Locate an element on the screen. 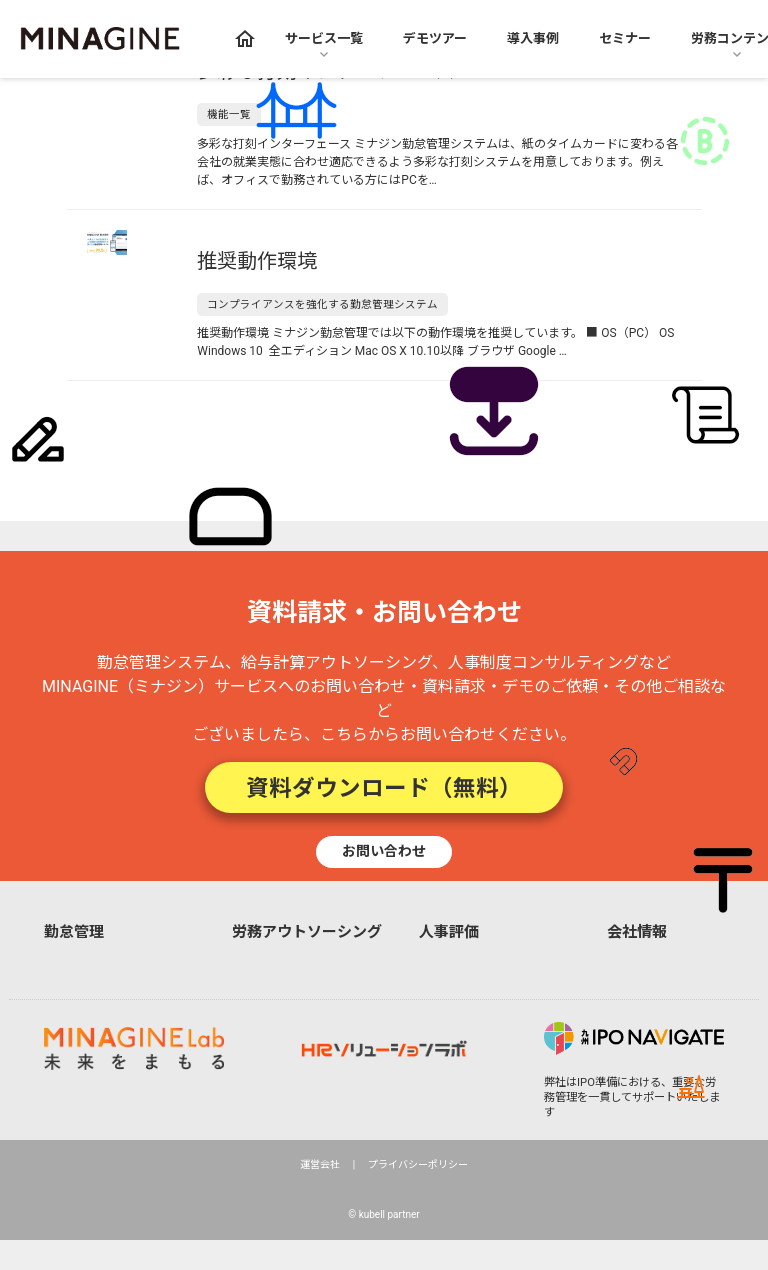  view bridge or crossing information is located at coordinates (296, 110).